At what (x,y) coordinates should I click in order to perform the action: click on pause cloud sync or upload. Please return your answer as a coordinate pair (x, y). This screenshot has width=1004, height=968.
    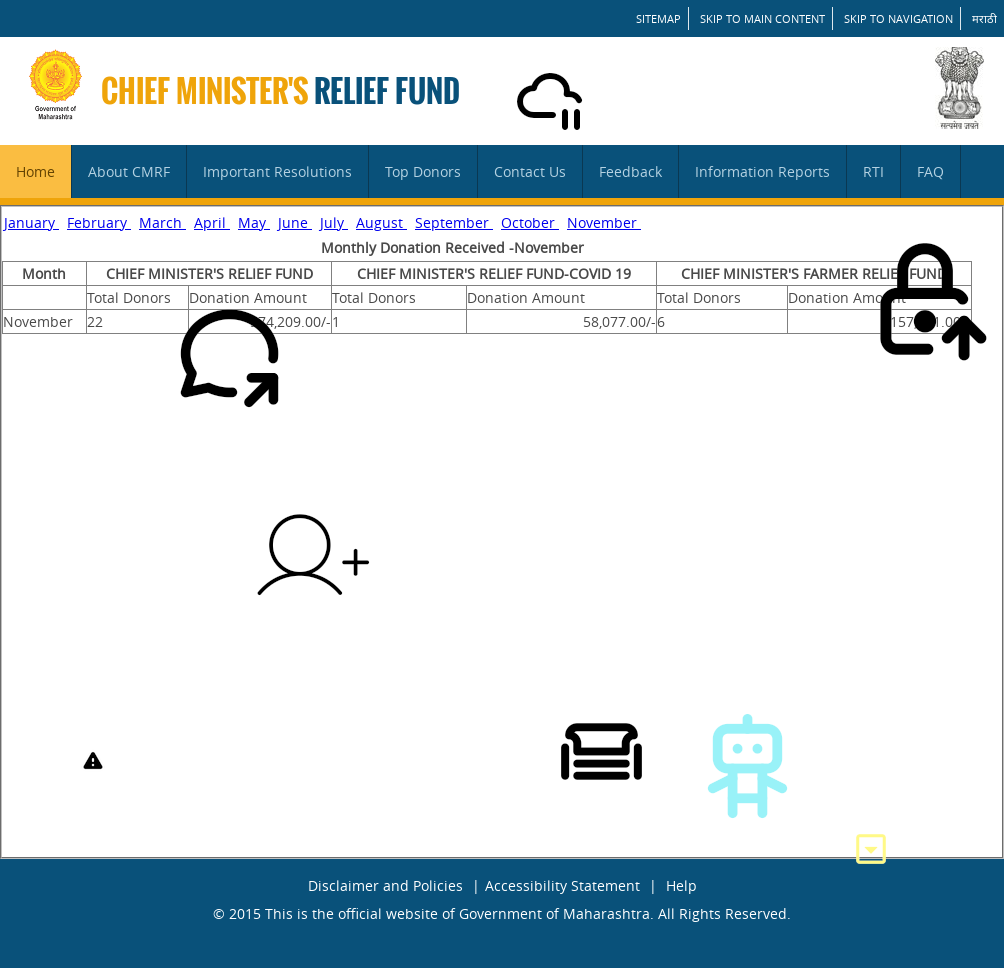
    Looking at the image, I should click on (550, 97).